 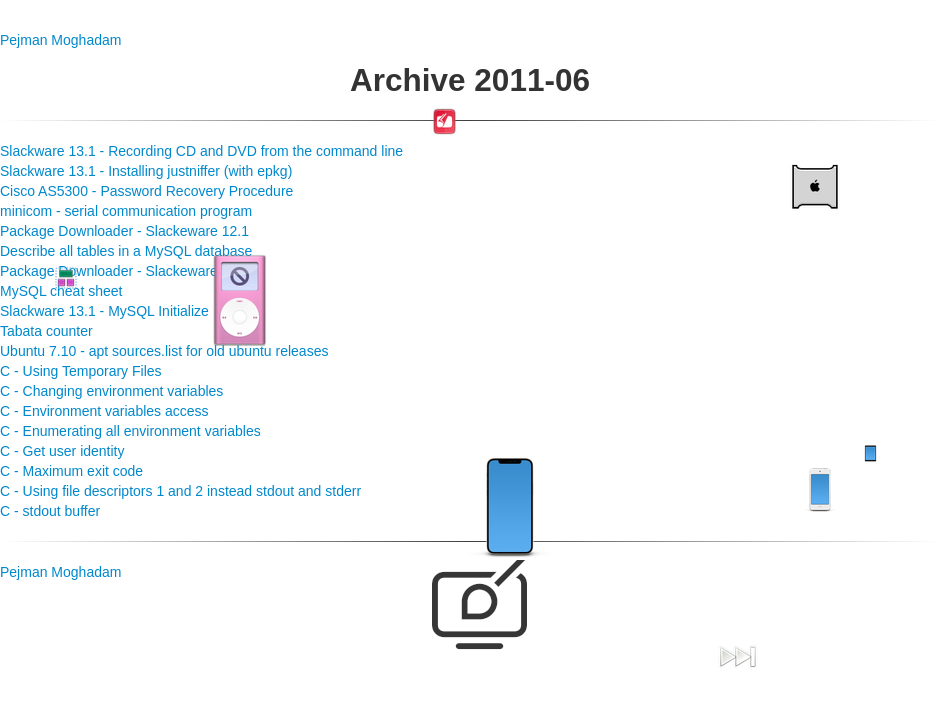 What do you see at coordinates (870, 453) in the screenshot?
I see `manage connected iPad device` at bounding box center [870, 453].